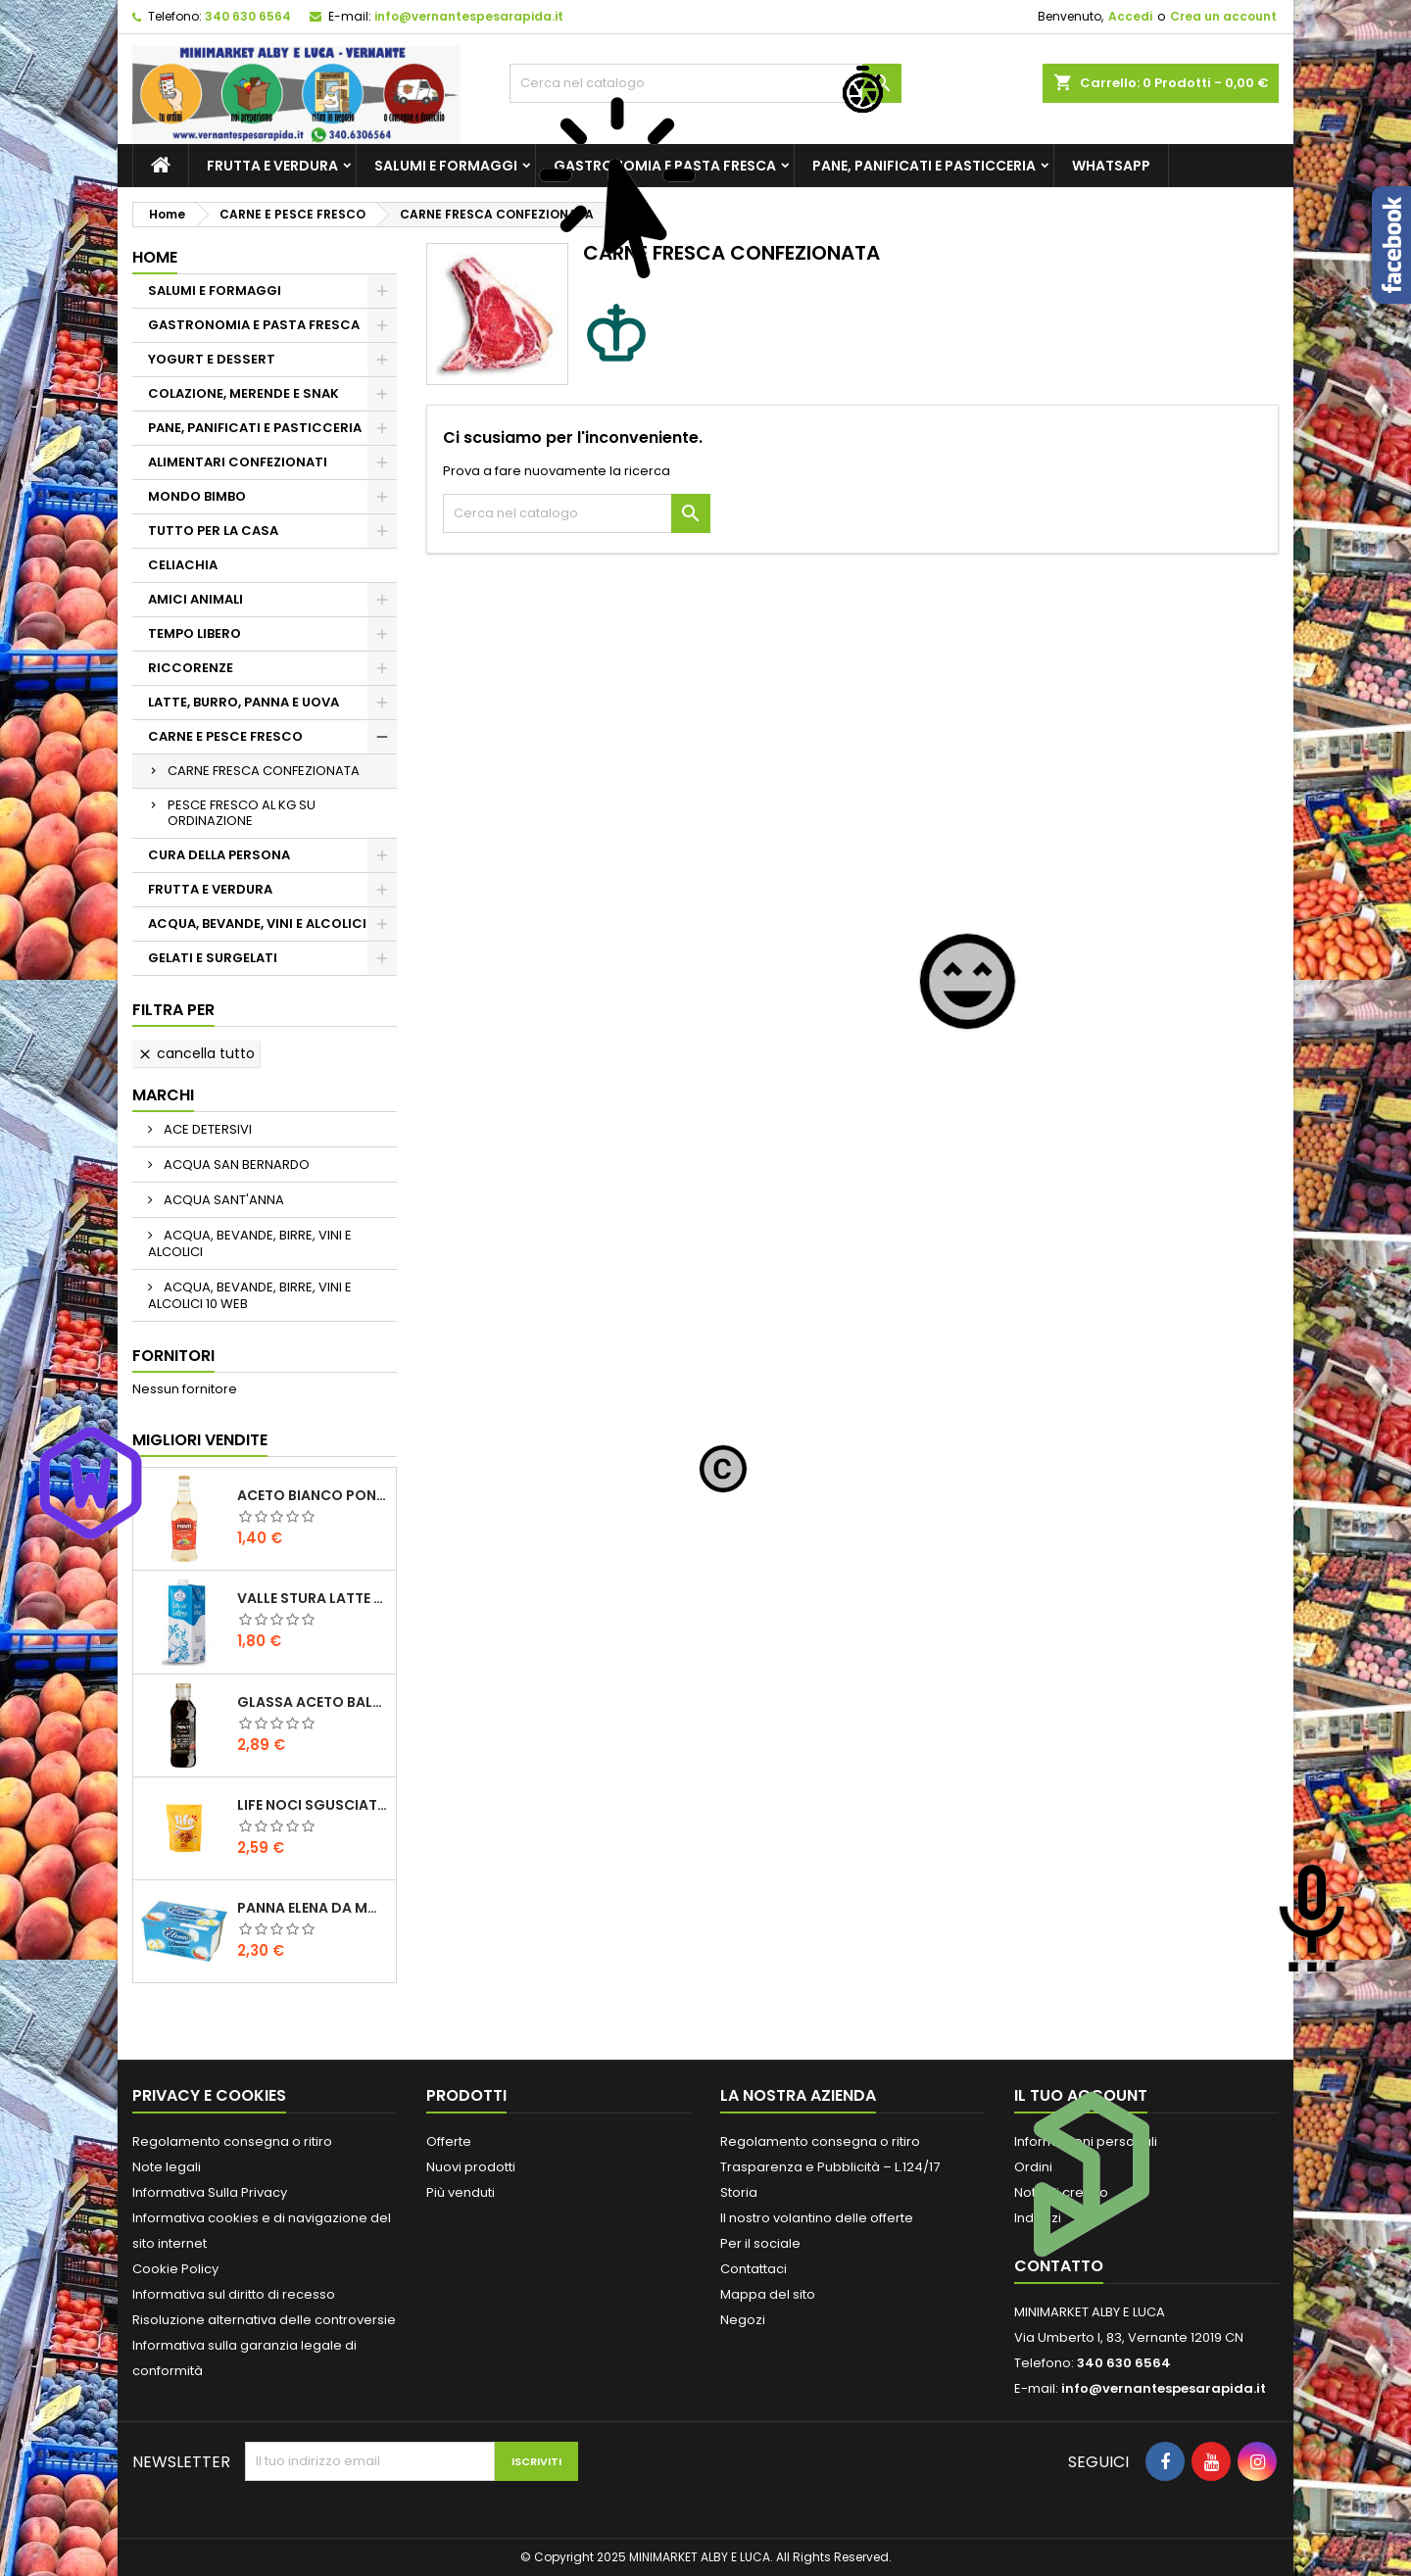  What do you see at coordinates (967, 981) in the screenshot?
I see `rate your experience as very satisfied` at bounding box center [967, 981].